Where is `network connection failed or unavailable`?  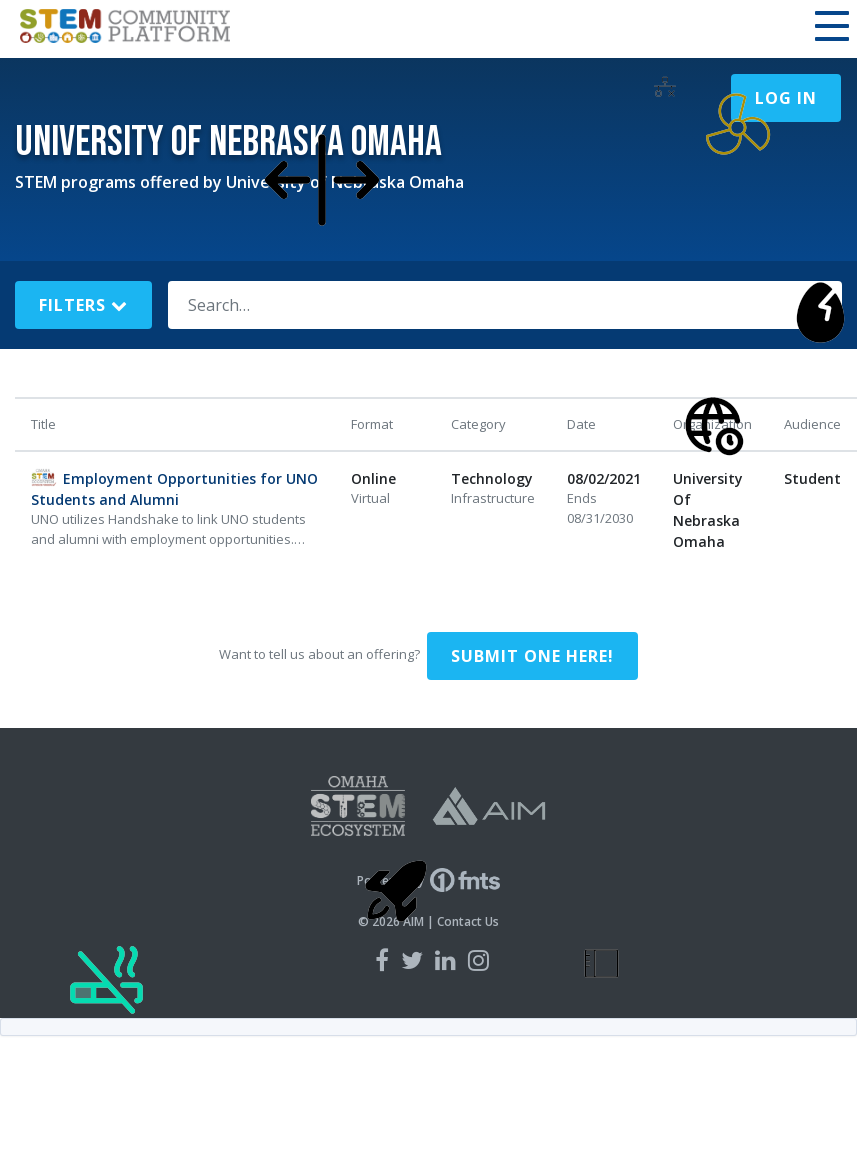
network connection failed or unavailable is located at coordinates (665, 87).